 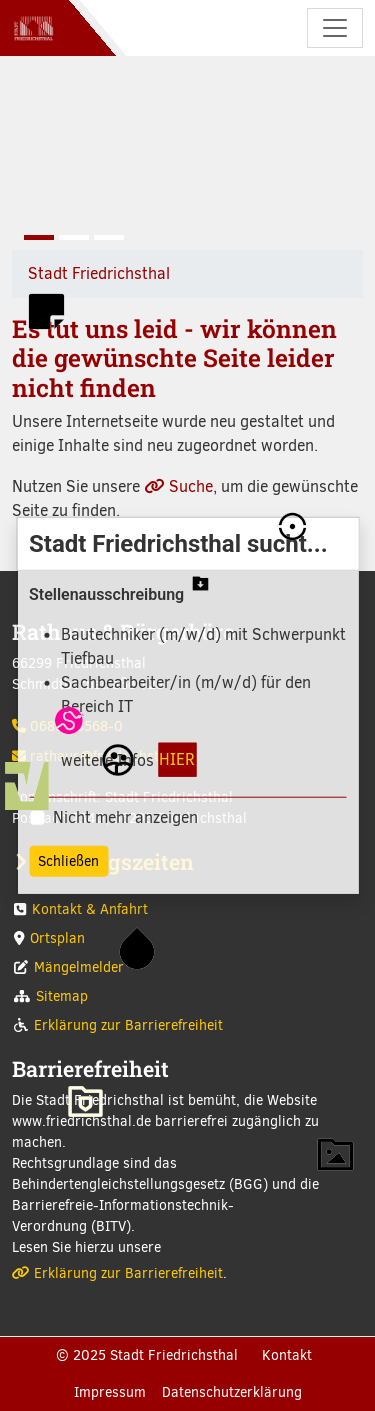 I want to click on select a color from a palette or color picker, so click(x=137, y=950).